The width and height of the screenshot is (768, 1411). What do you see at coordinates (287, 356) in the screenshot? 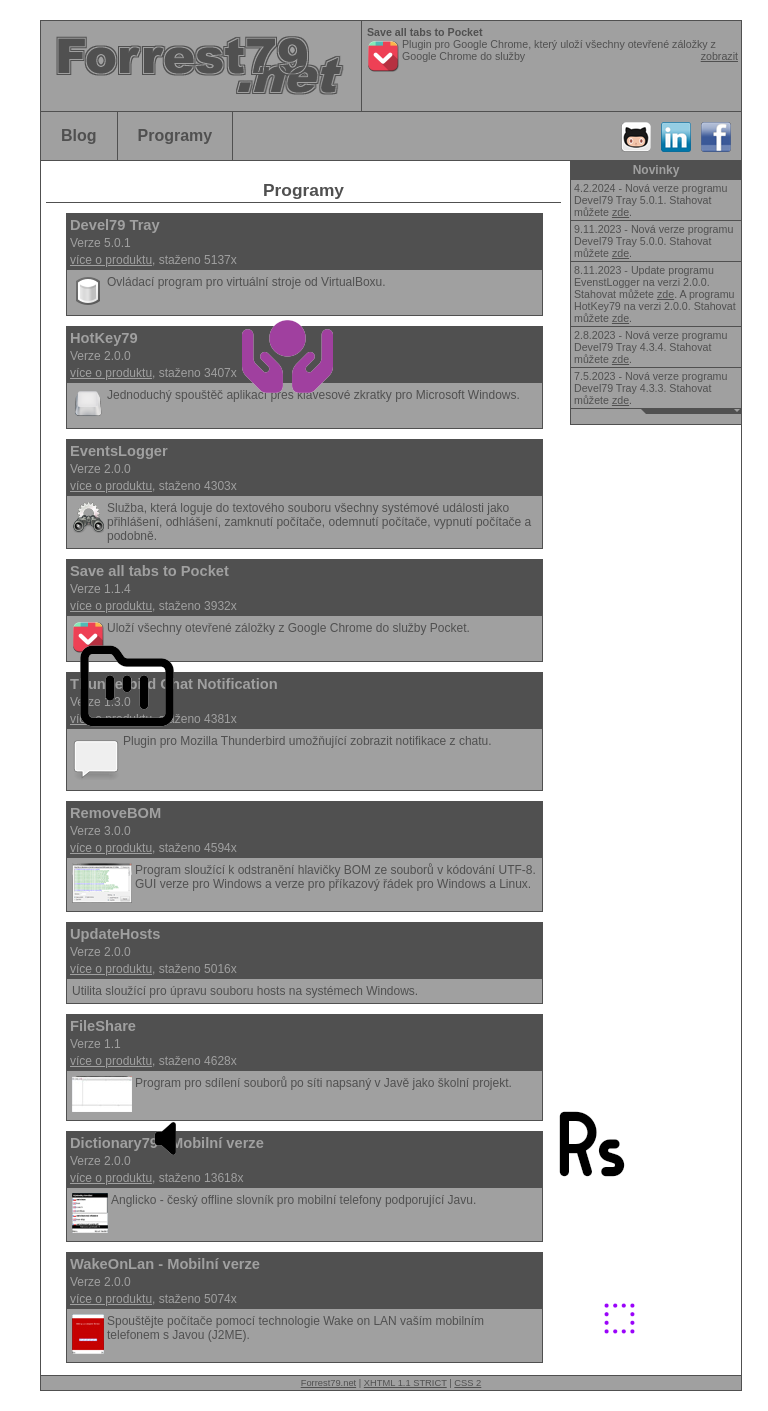
I see `access community support or care services` at bounding box center [287, 356].